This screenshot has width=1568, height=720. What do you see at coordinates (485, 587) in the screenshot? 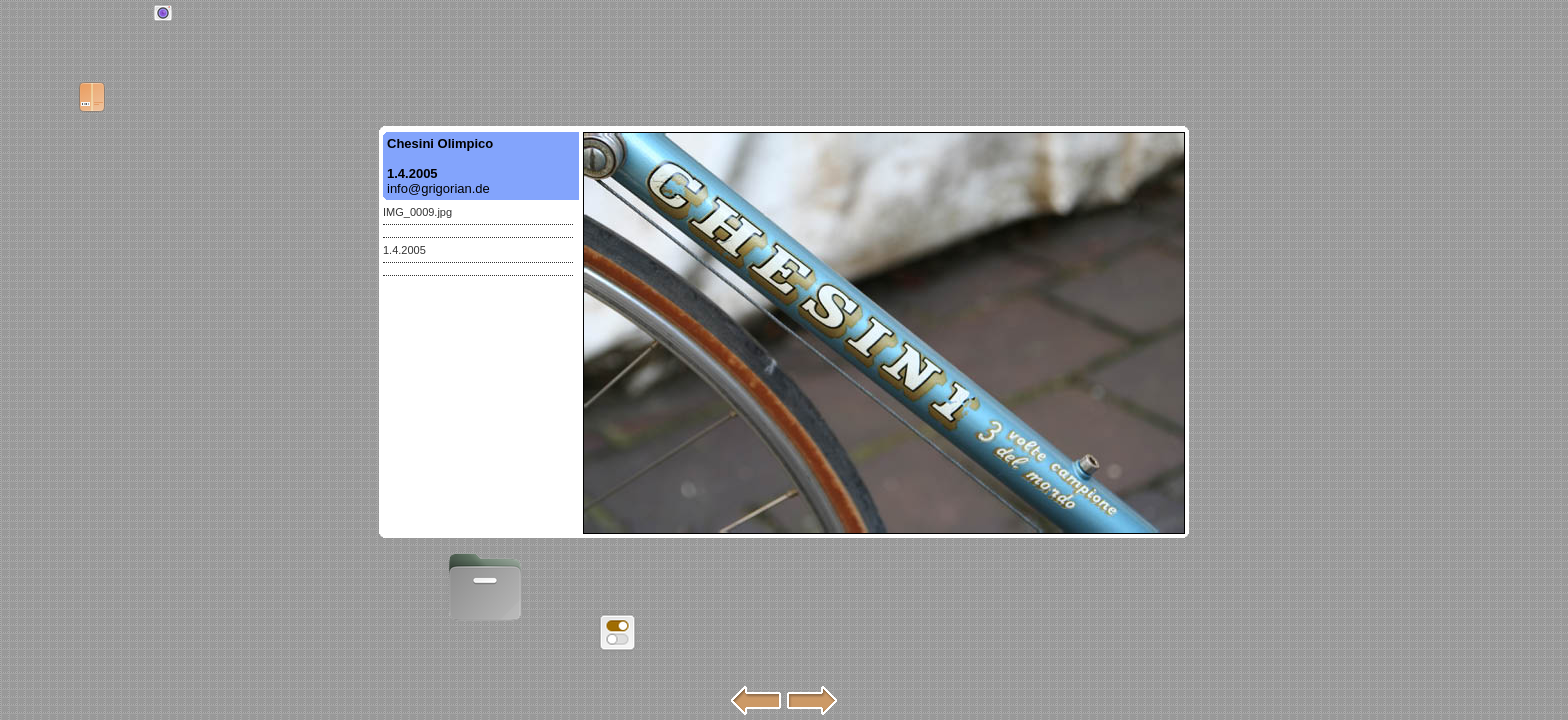
I see `open the file manager` at bounding box center [485, 587].